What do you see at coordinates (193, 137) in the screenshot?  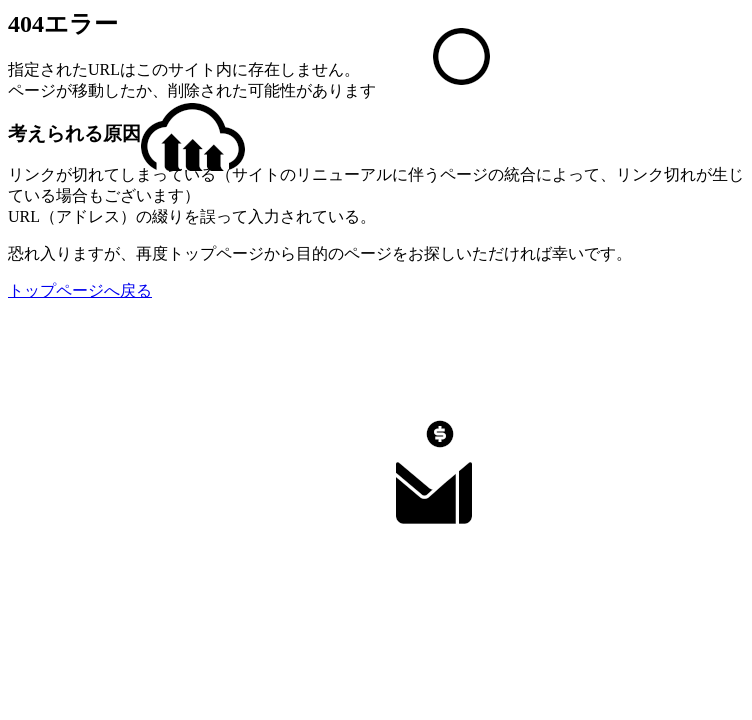 I see `cloudinary logo - cloud-based media management platform` at bounding box center [193, 137].